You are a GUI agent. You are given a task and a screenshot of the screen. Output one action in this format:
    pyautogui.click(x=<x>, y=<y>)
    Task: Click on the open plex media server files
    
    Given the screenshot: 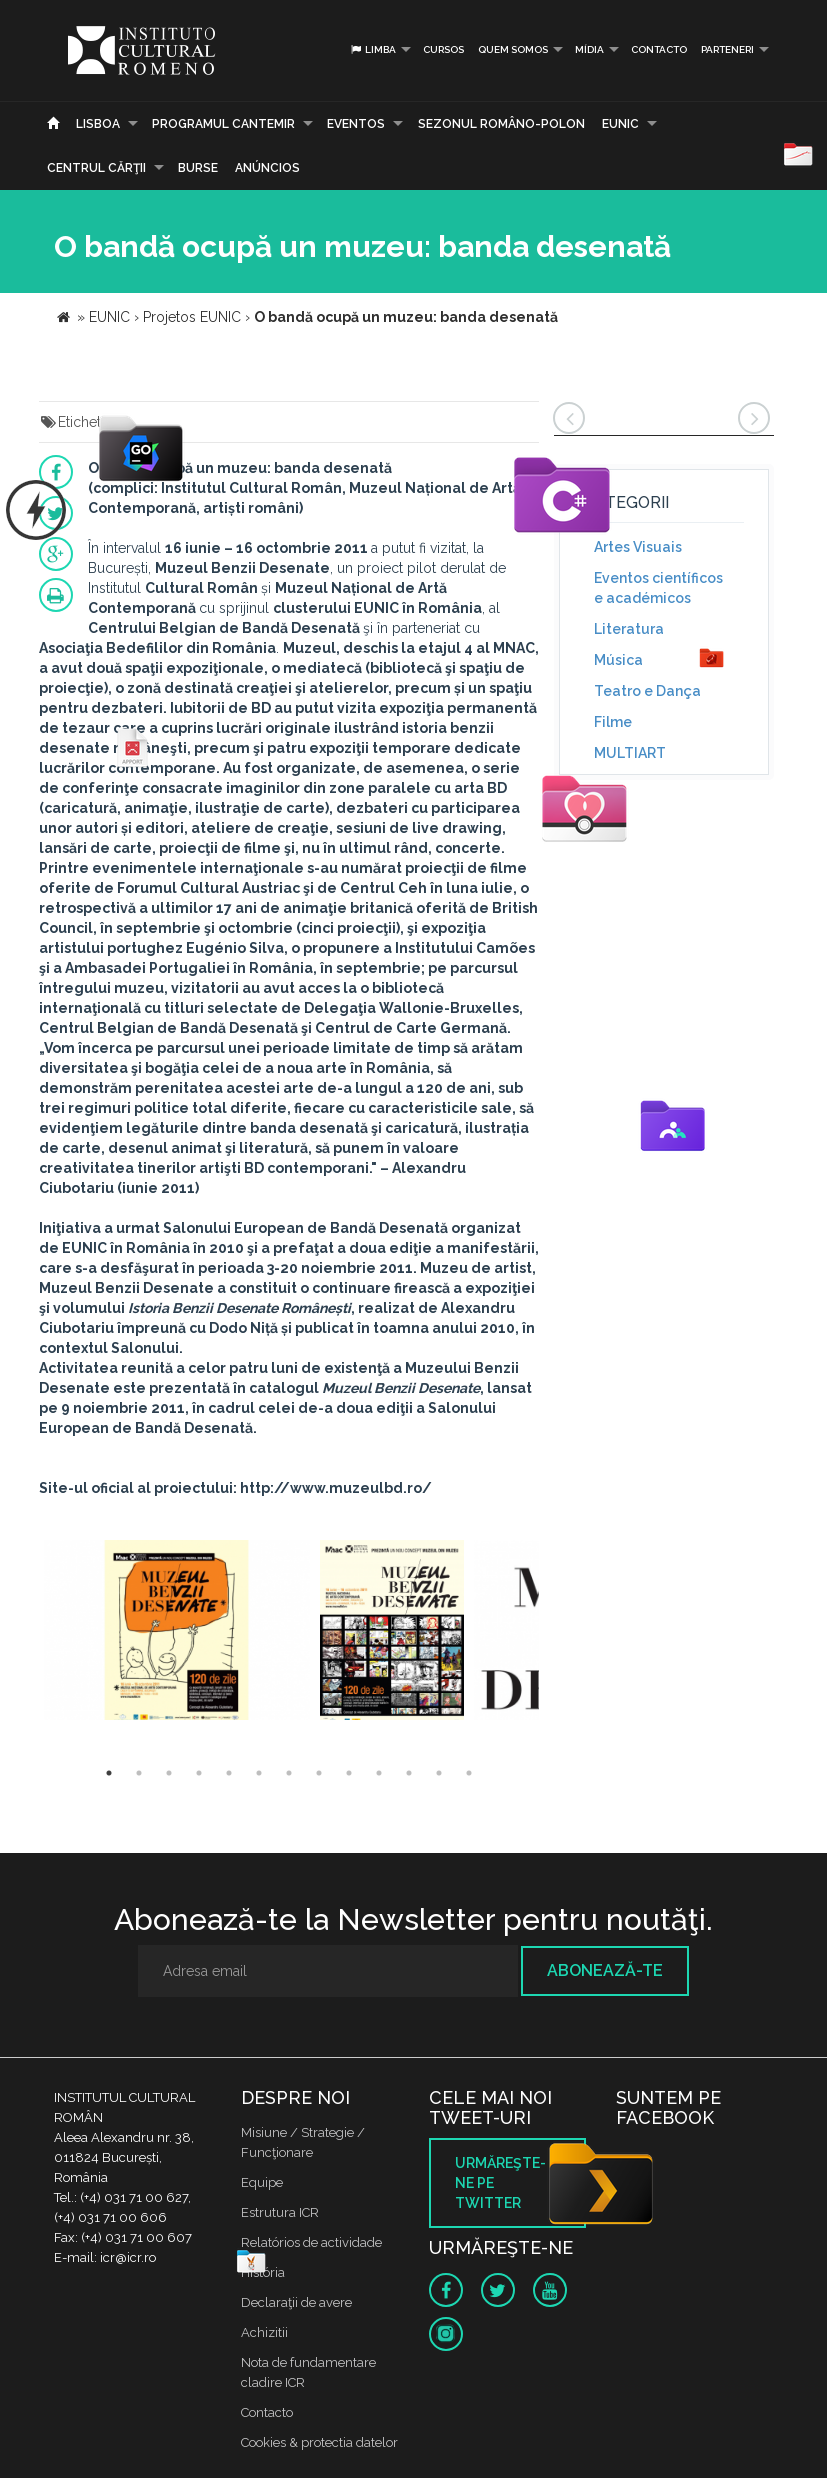 What is the action you would take?
    pyautogui.click(x=600, y=2186)
    